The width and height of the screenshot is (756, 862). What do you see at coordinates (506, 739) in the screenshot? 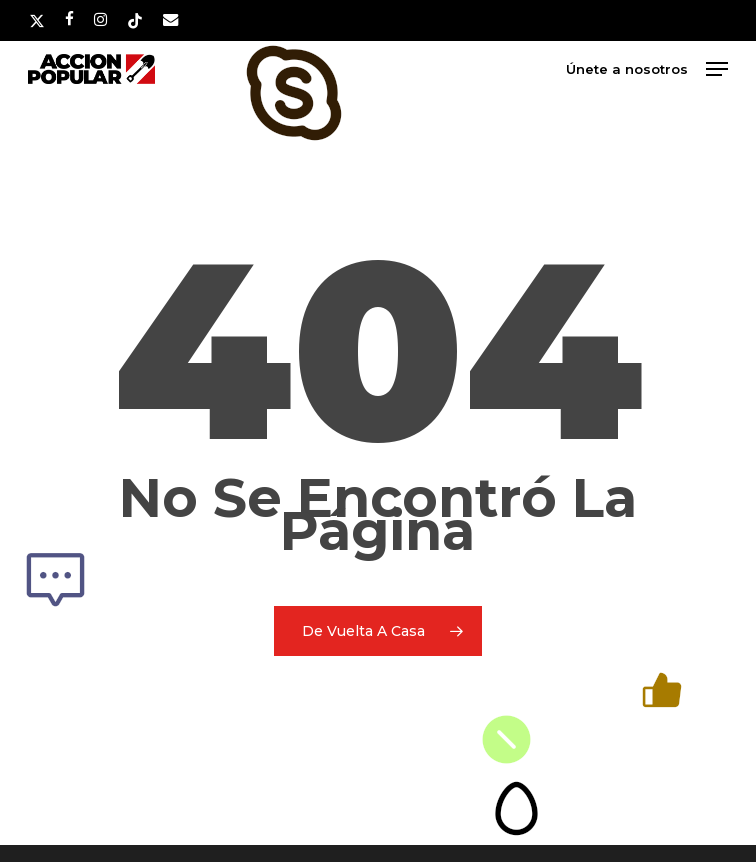
I see `indicates a restricted or prohibited action` at bounding box center [506, 739].